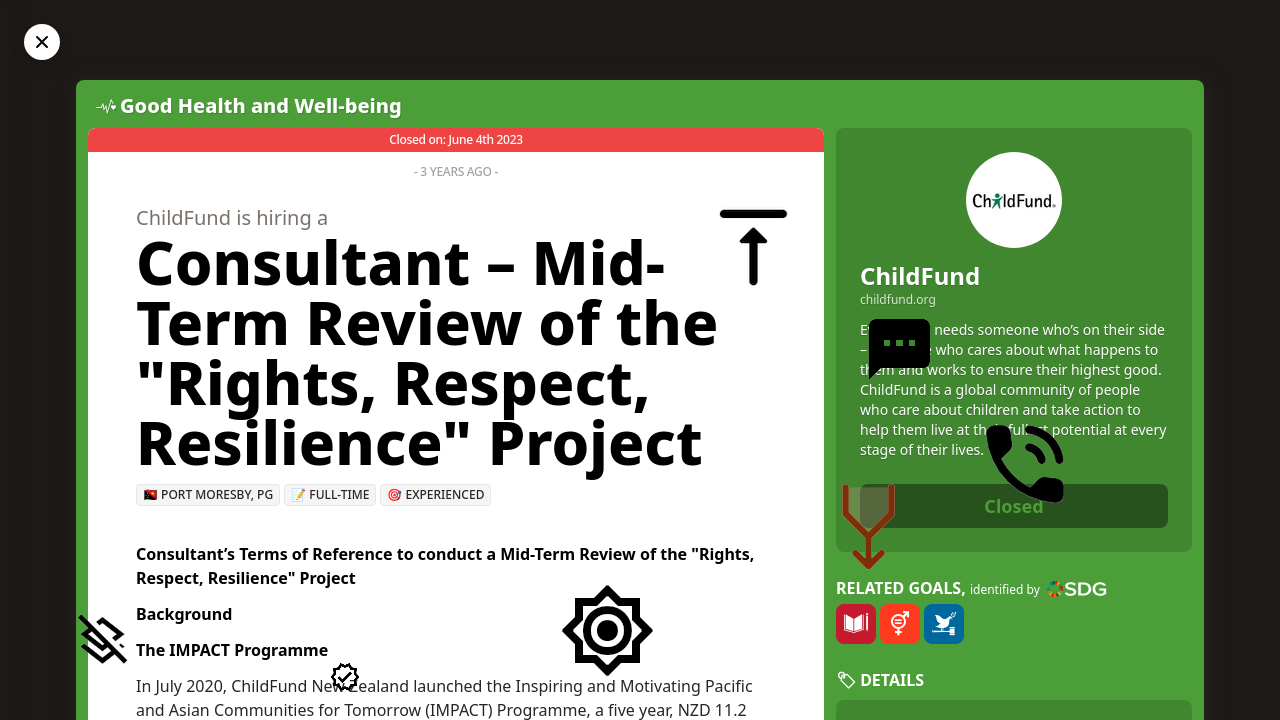 The image size is (1280, 720). Describe the element at coordinates (868, 523) in the screenshot. I see `merge branches or items together` at that location.